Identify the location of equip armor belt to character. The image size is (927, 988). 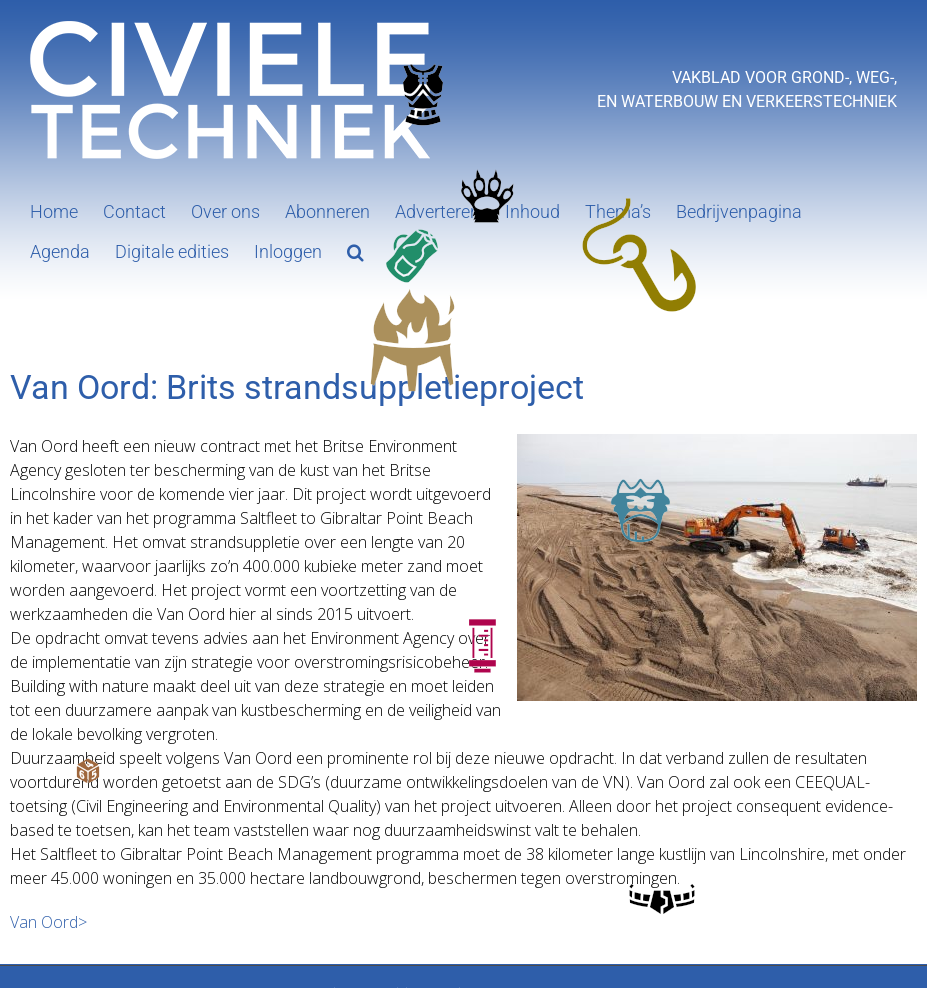
(662, 899).